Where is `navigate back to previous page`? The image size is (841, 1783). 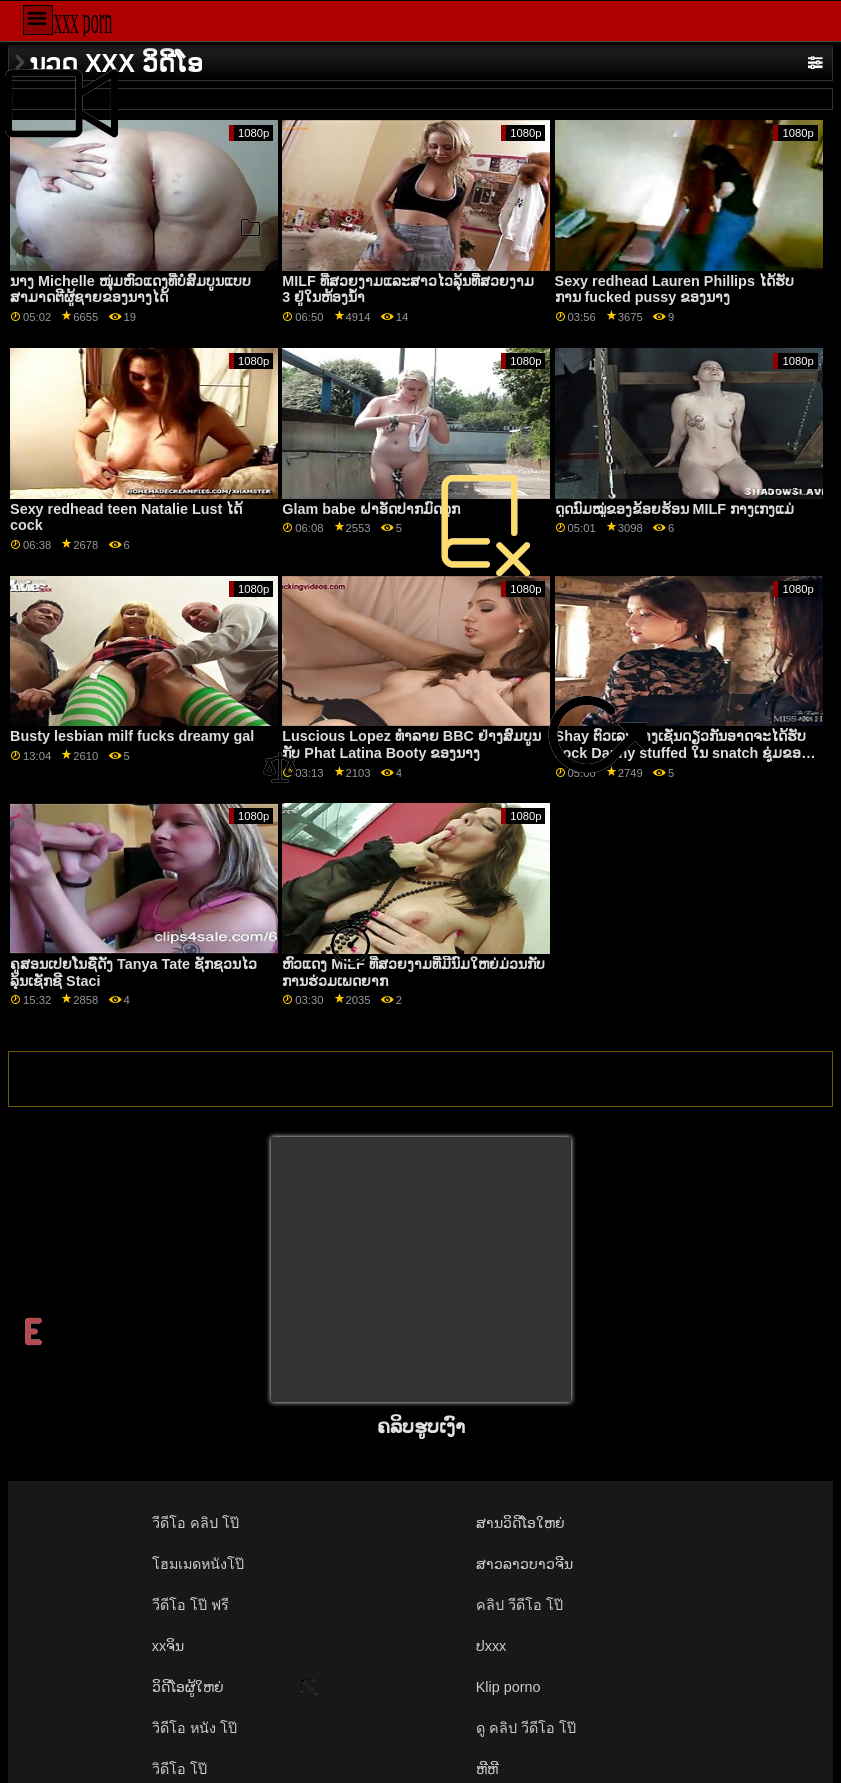 navigate back to previous page is located at coordinates (309, 1687).